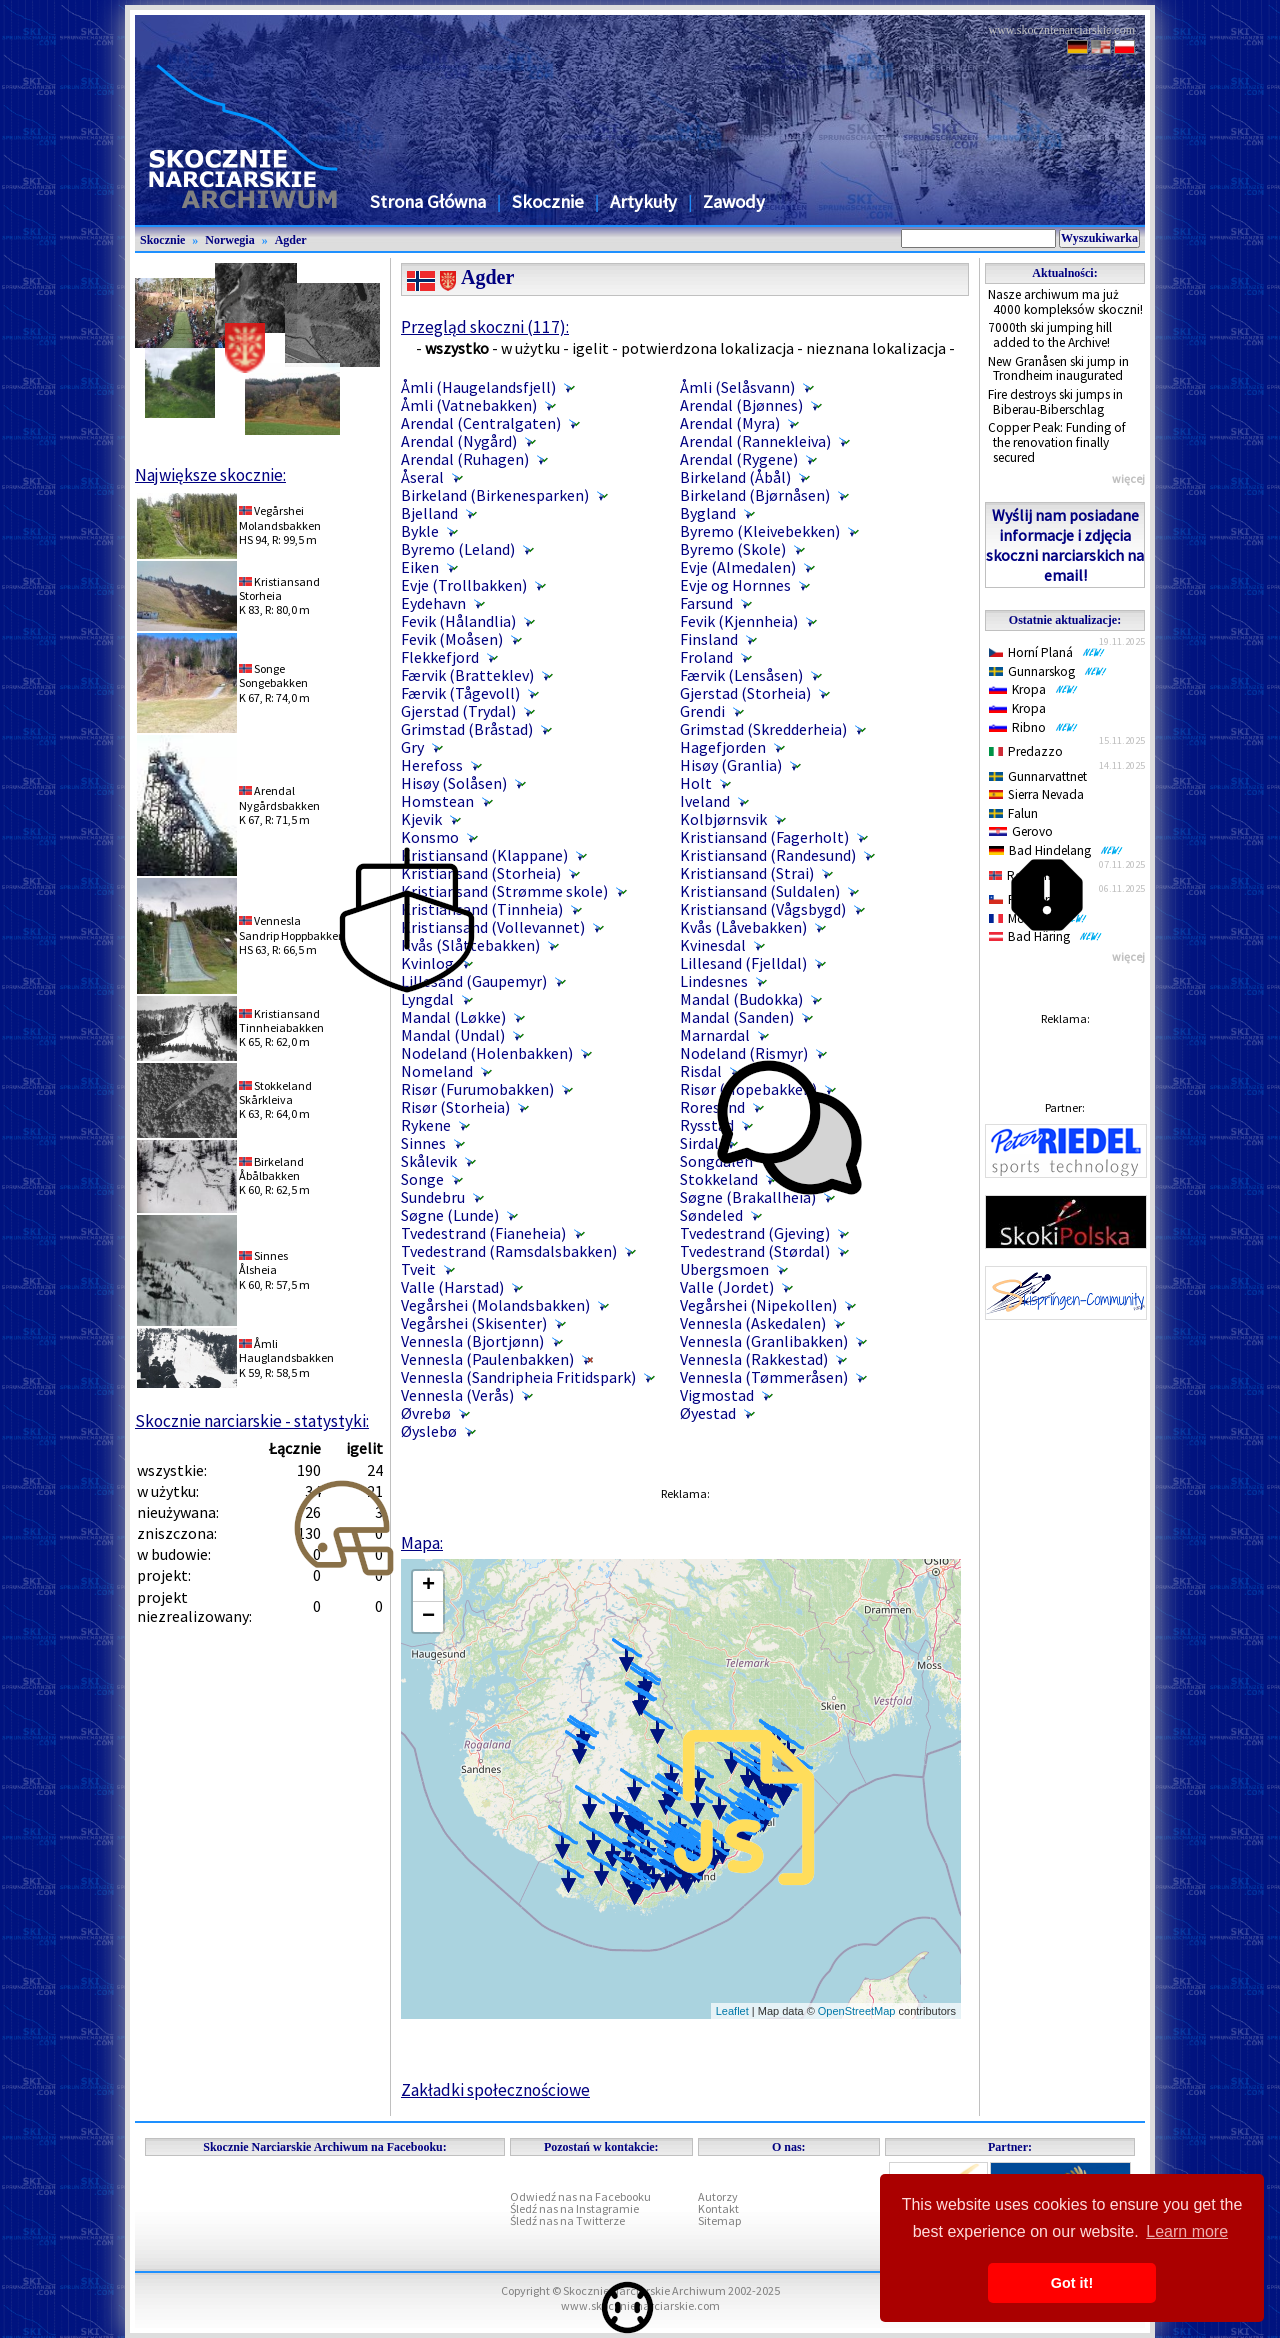 This screenshot has height=2338, width=1280. What do you see at coordinates (344, 1530) in the screenshot?
I see `view football or sports content` at bounding box center [344, 1530].